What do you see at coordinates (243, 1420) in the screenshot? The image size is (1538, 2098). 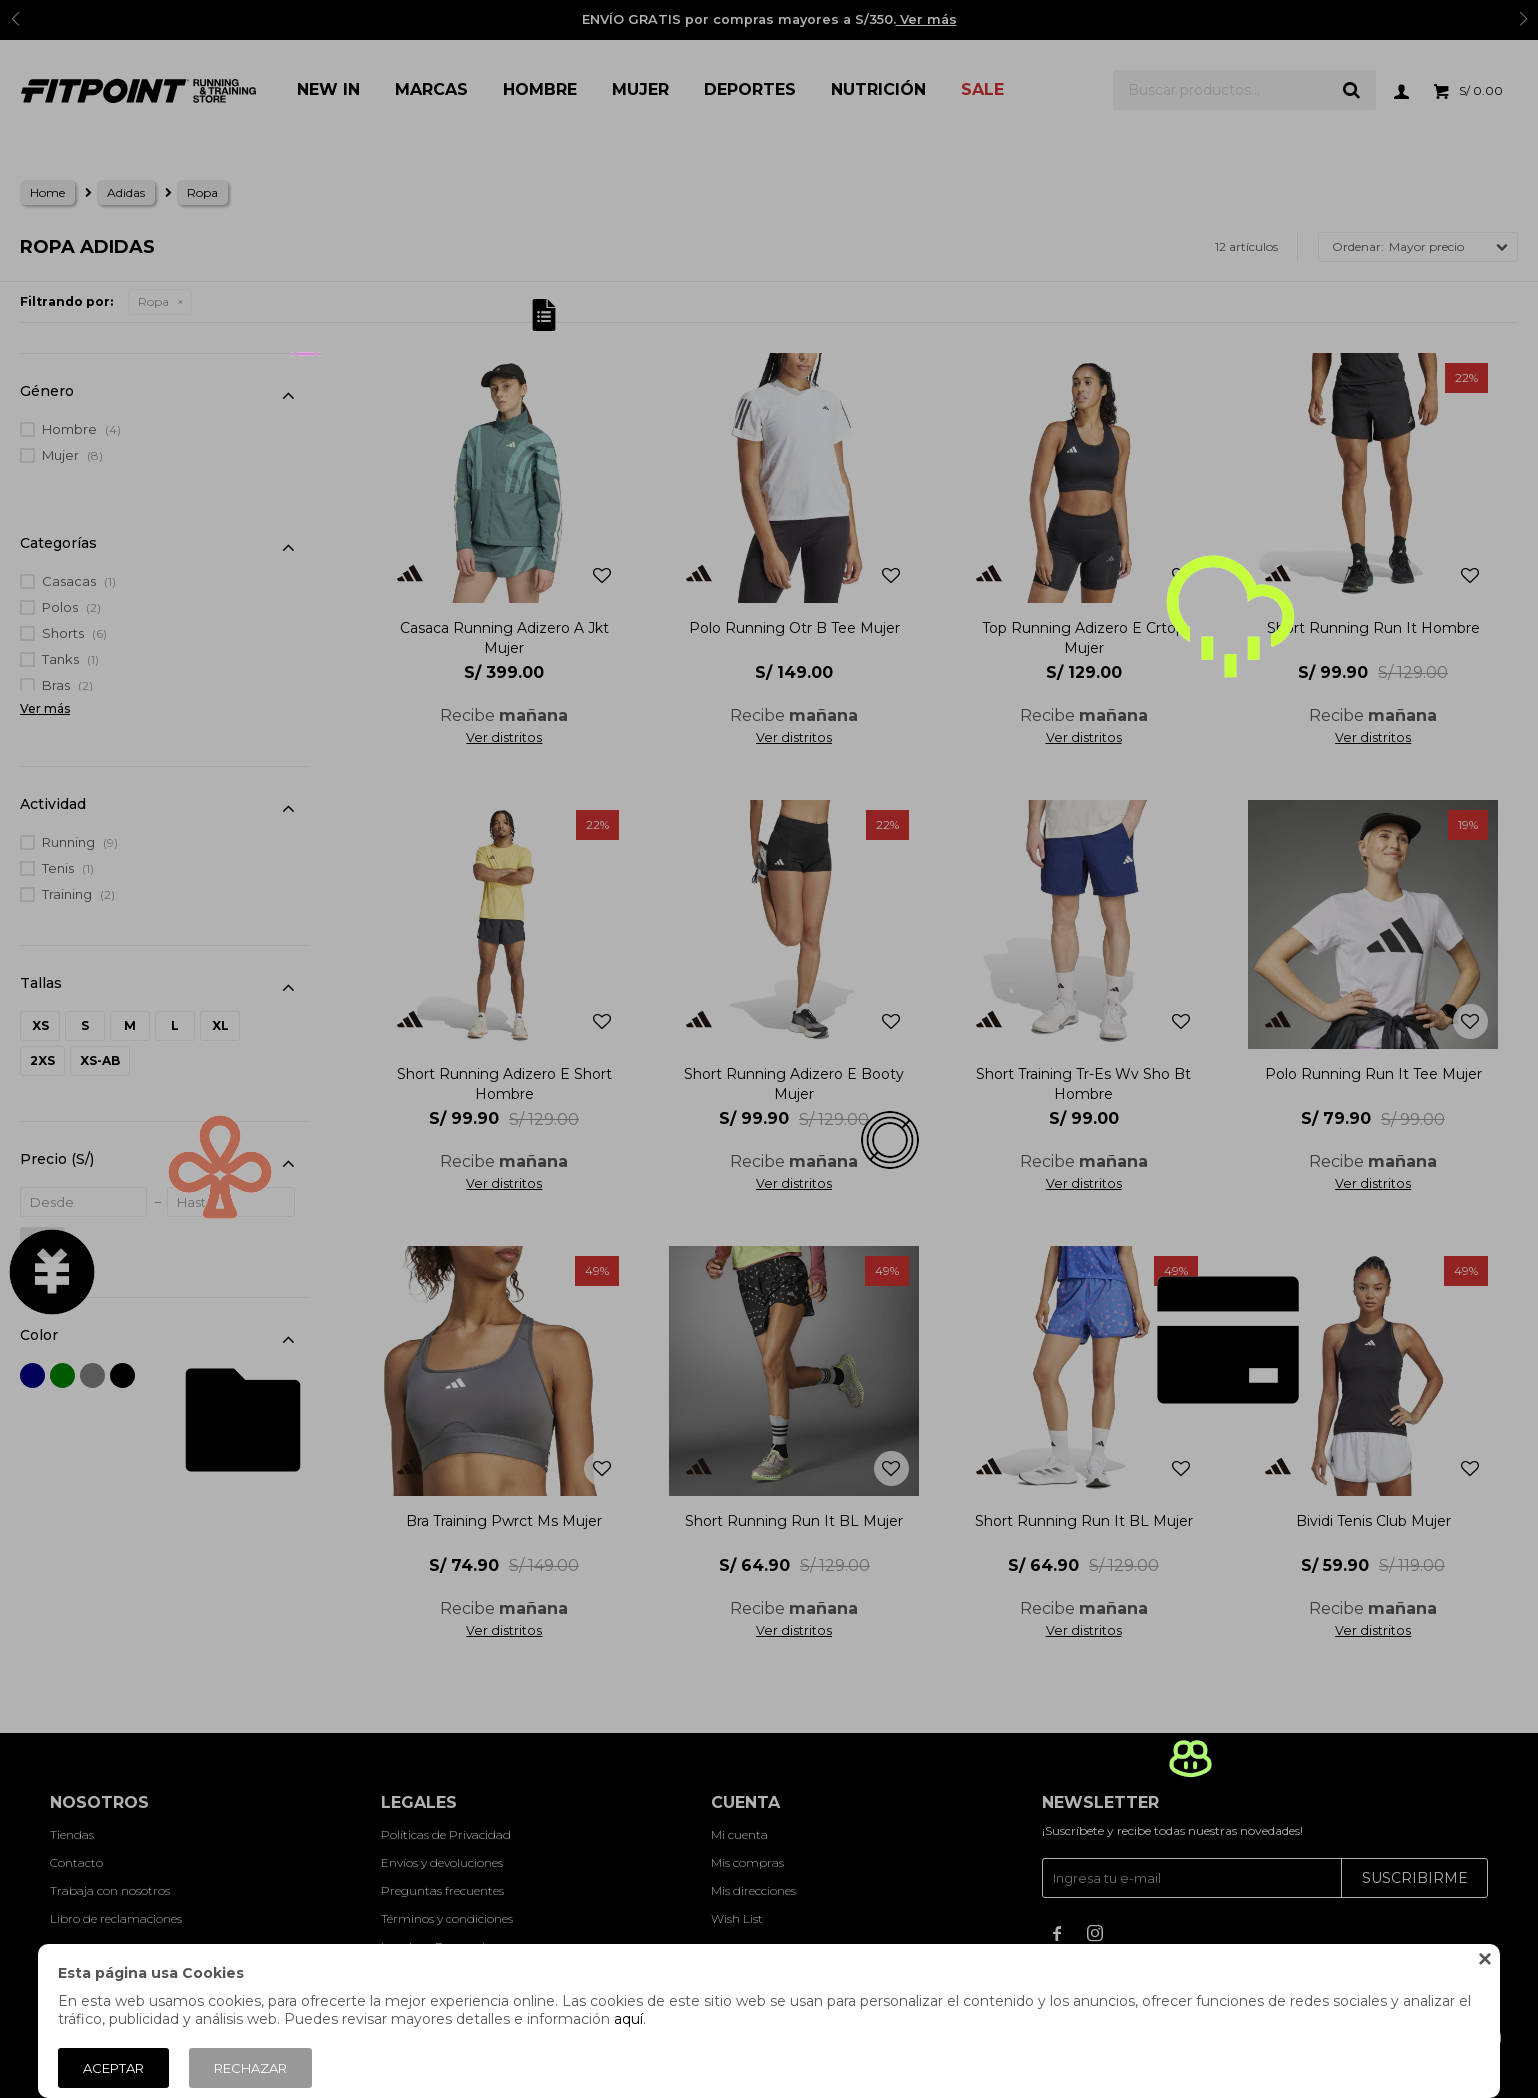 I see `open file folder` at bounding box center [243, 1420].